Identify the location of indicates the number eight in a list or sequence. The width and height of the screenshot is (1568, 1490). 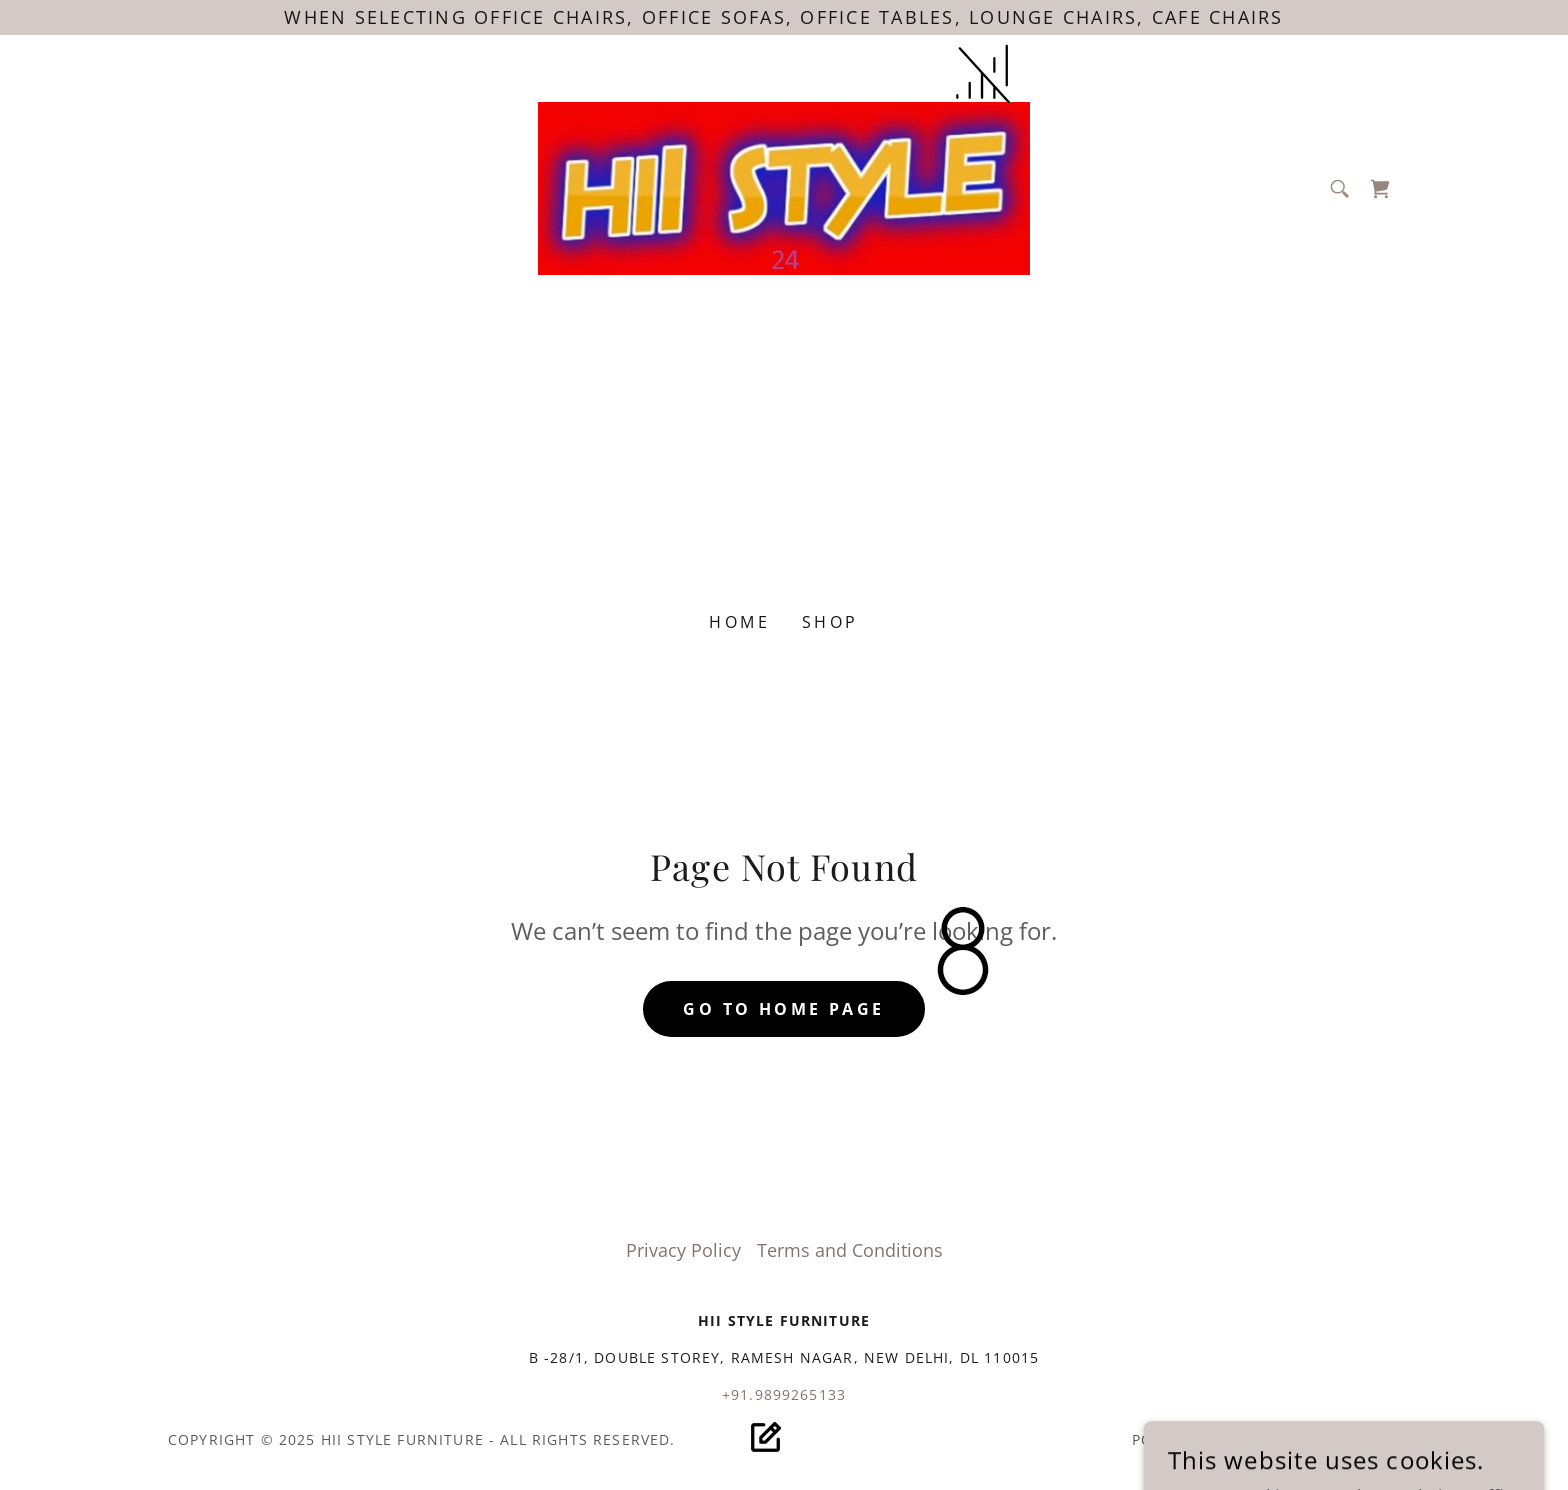
(963, 951).